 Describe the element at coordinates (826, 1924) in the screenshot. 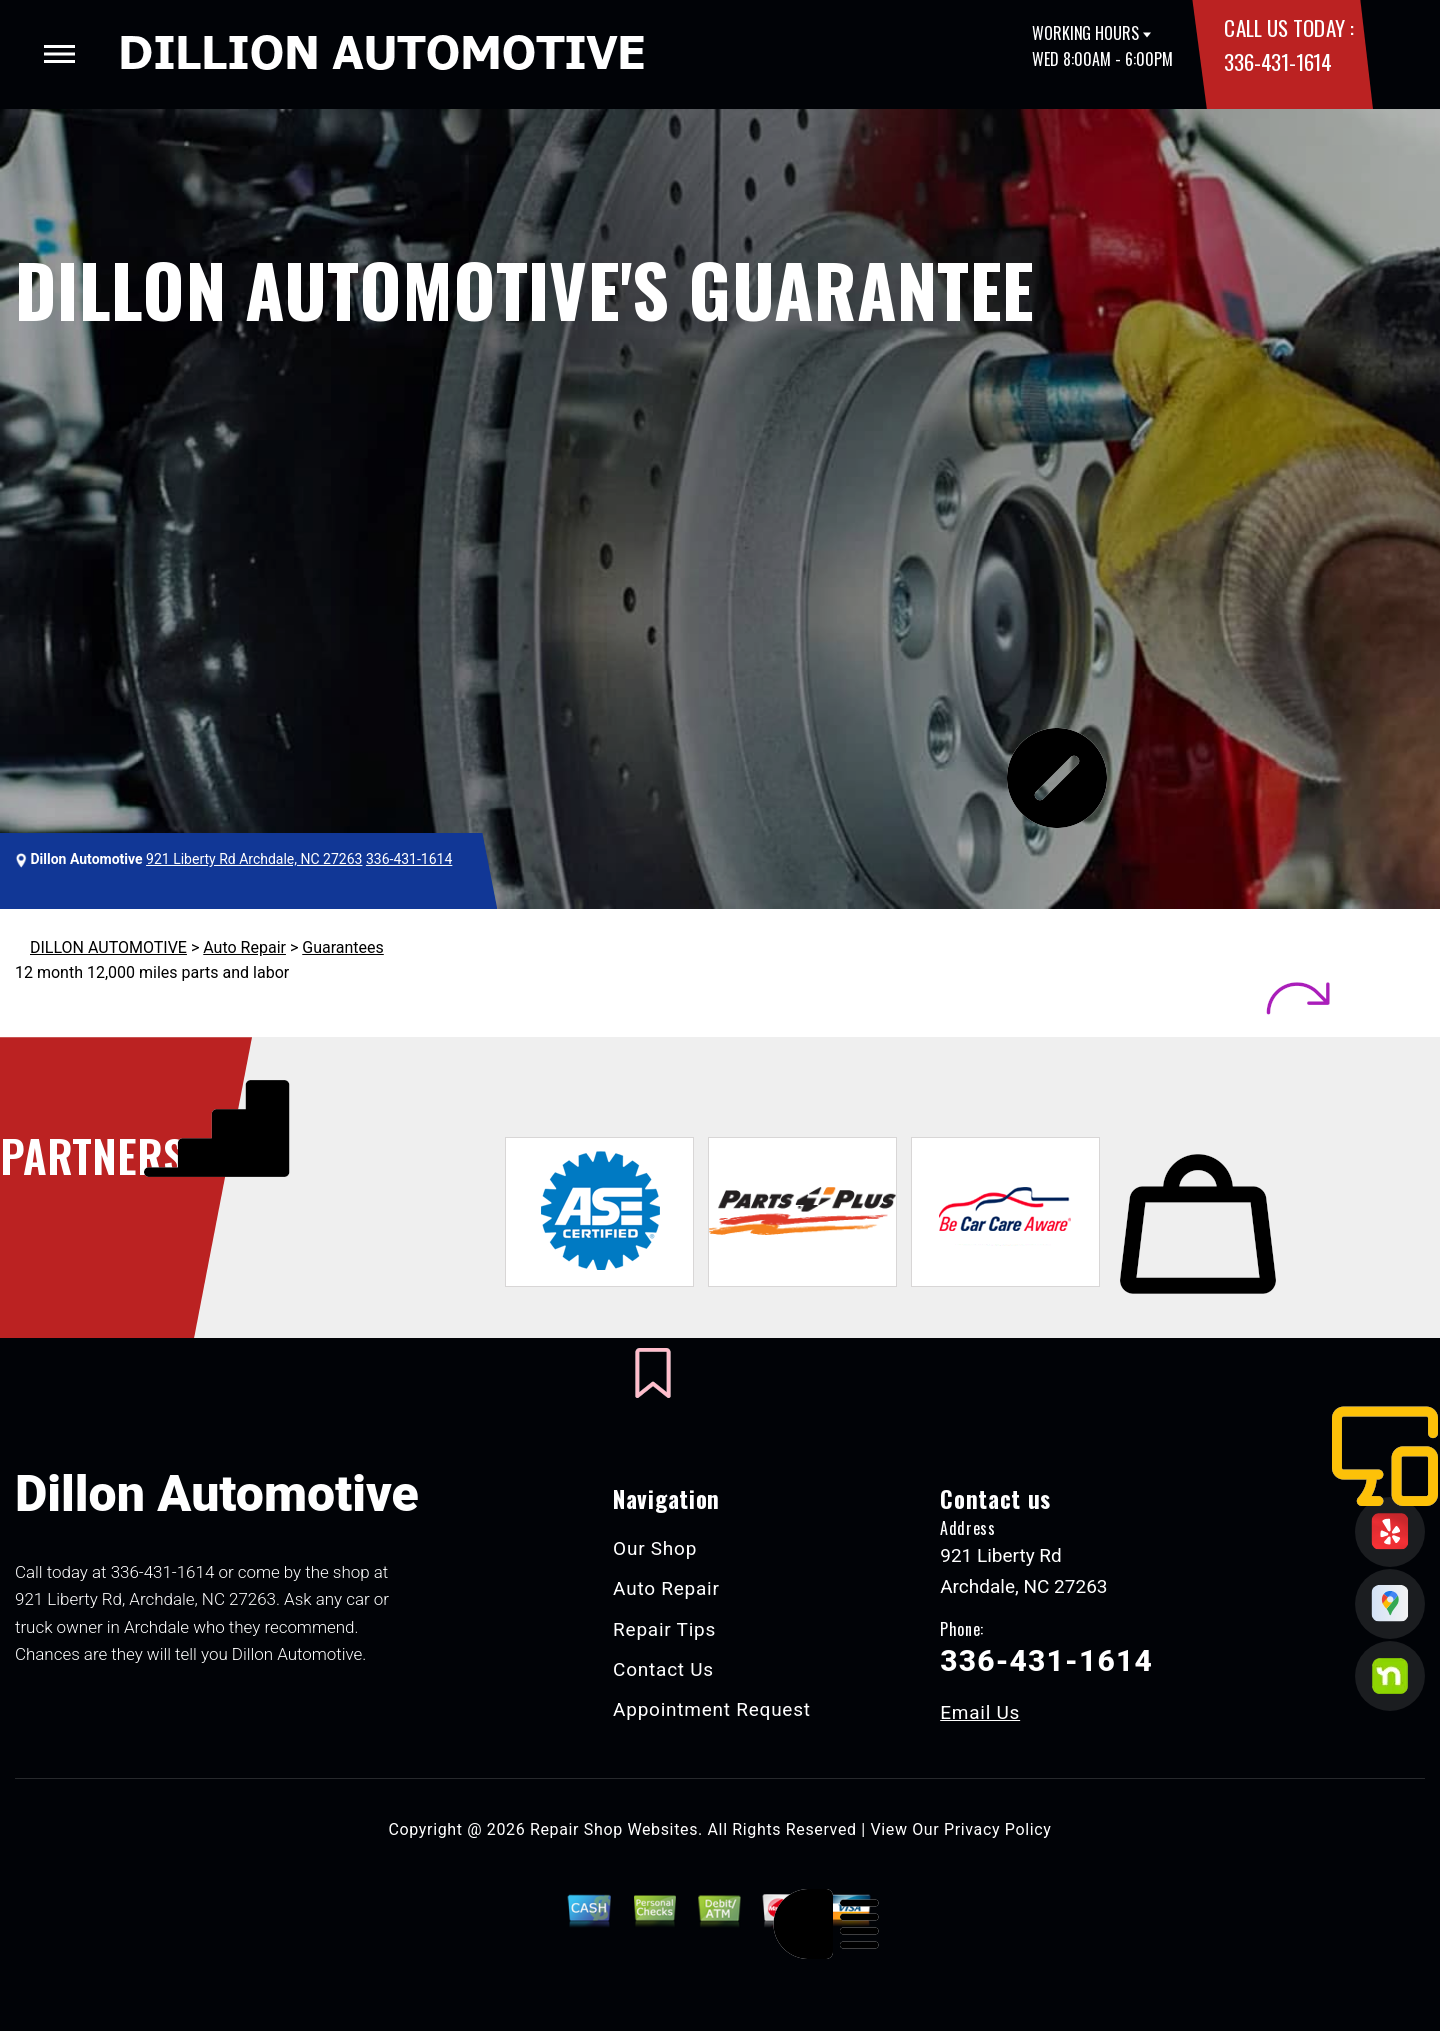

I see `toggle vehicle headlights on/off` at that location.